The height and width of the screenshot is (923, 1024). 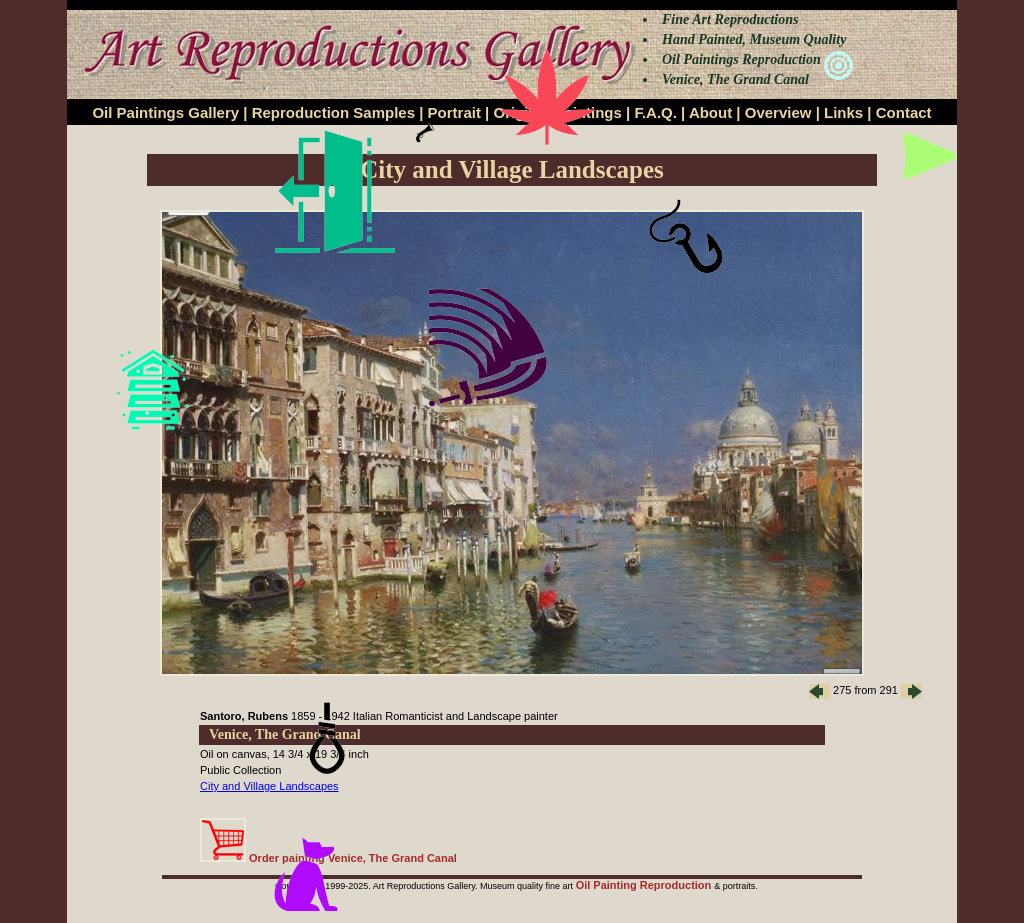 I want to click on start or resume media playback, so click(x=930, y=156).